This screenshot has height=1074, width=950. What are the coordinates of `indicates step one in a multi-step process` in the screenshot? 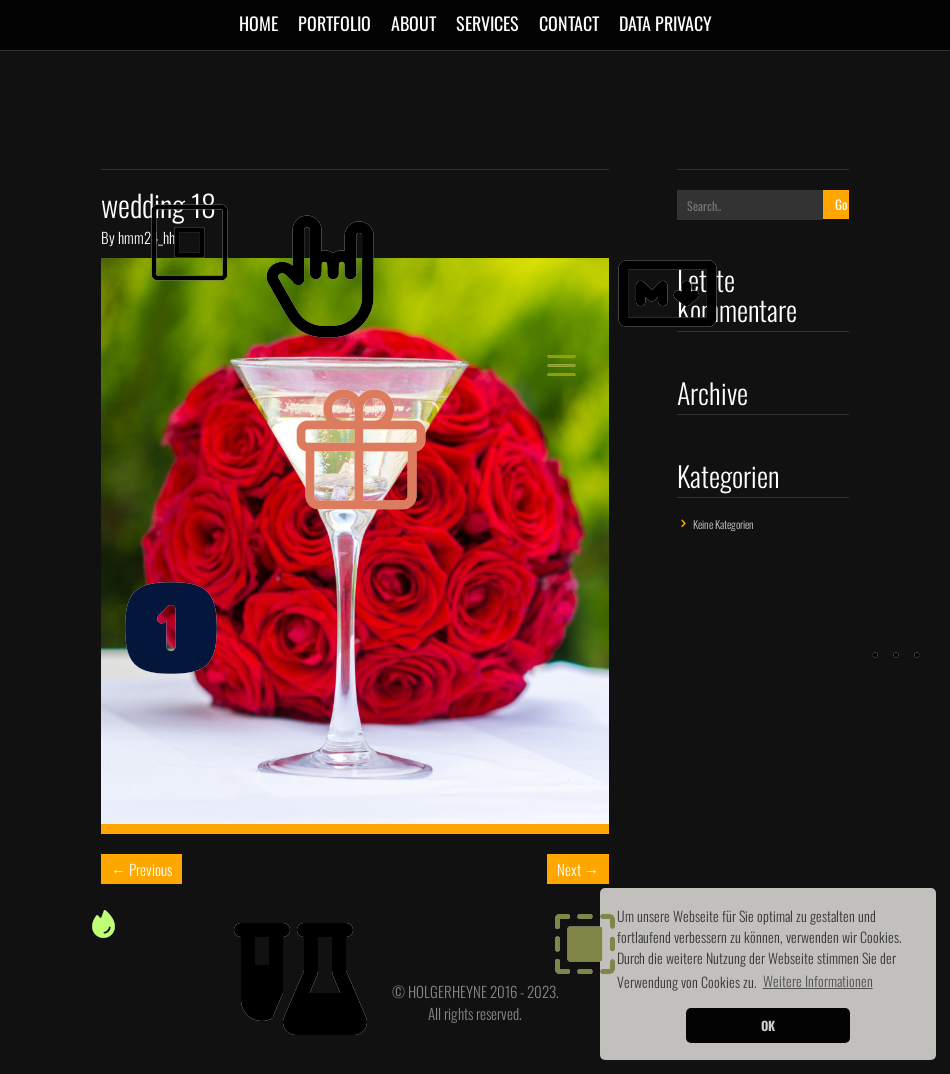 It's located at (171, 628).